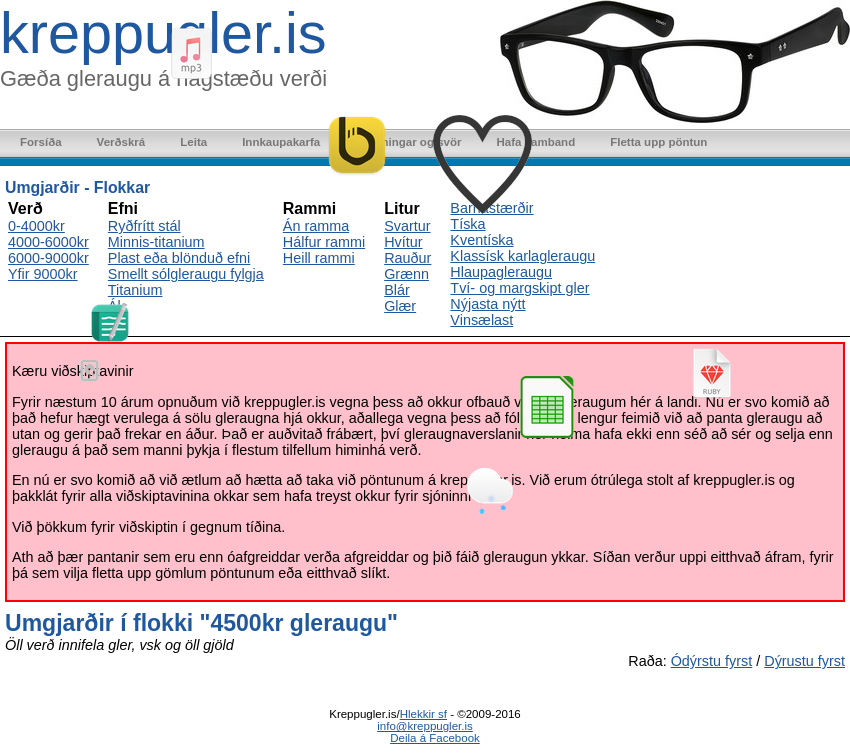 The width and height of the screenshot is (850, 754). What do you see at coordinates (490, 491) in the screenshot?
I see `indicates hail weather conditions` at bounding box center [490, 491].